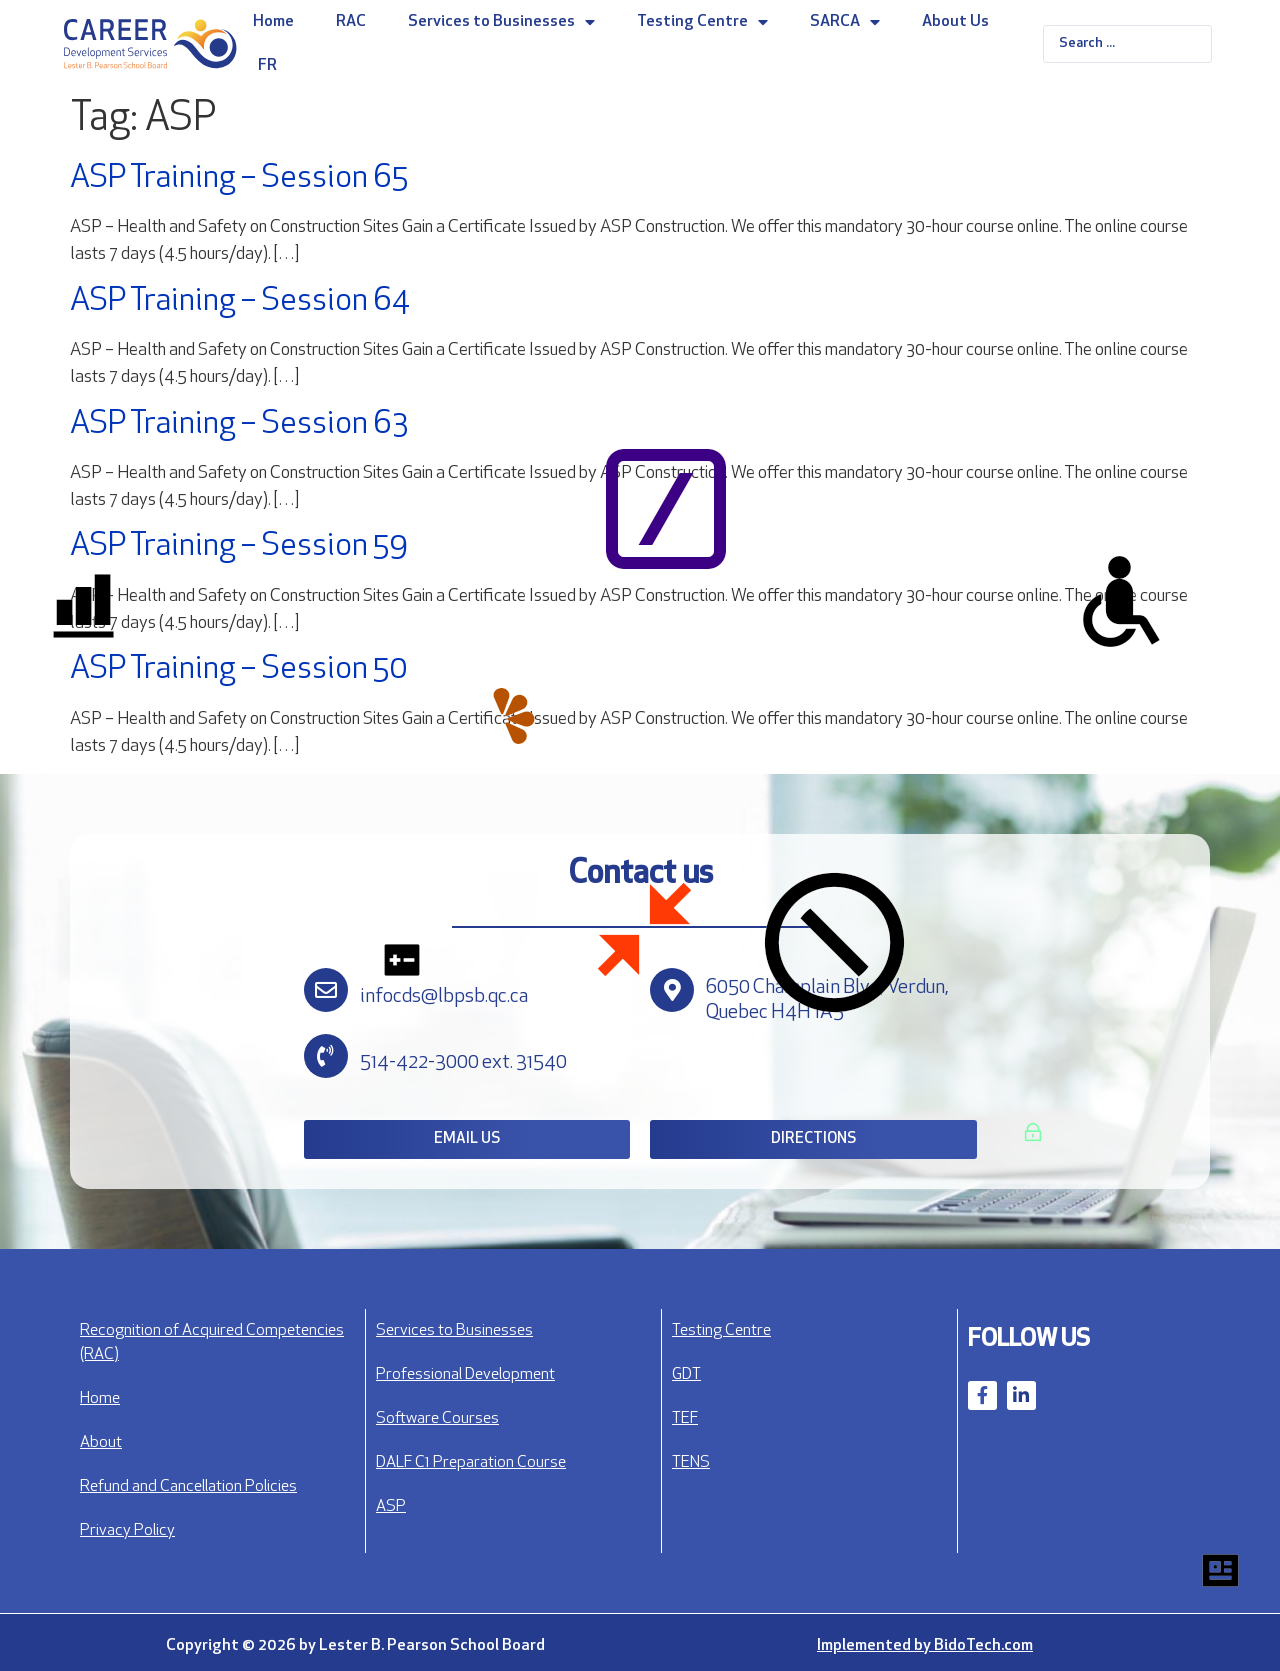 The width and height of the screenshot is (1280, 1671). What do you see at coordinates (514, 716) in the screenshot?
I see `link to Lemon Squeezy payment platform` at bounding box center [514, 716].